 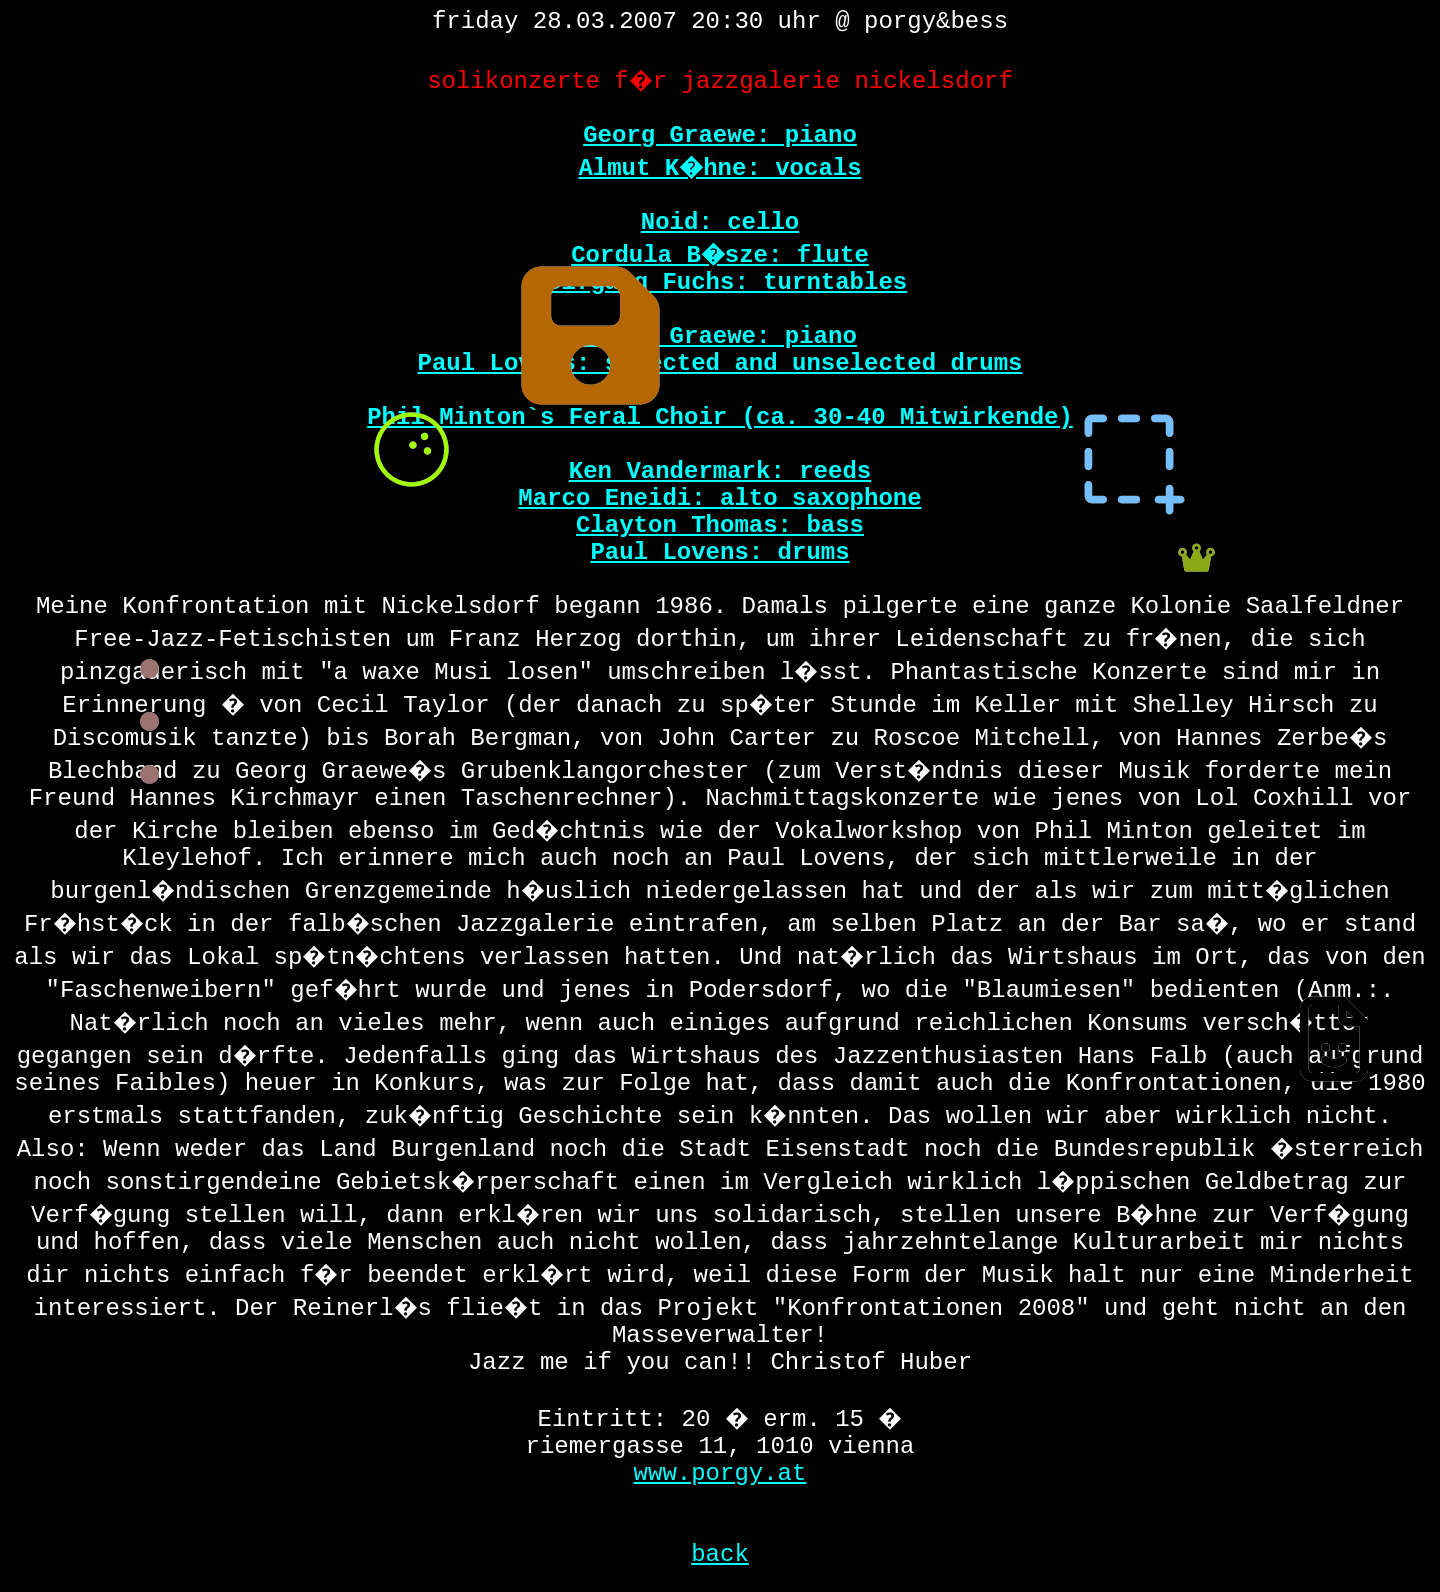 What do you see at coordinates (411, 449) in the screenshot?
I see `access bowling or sports games` at bounding box center [411, 449].